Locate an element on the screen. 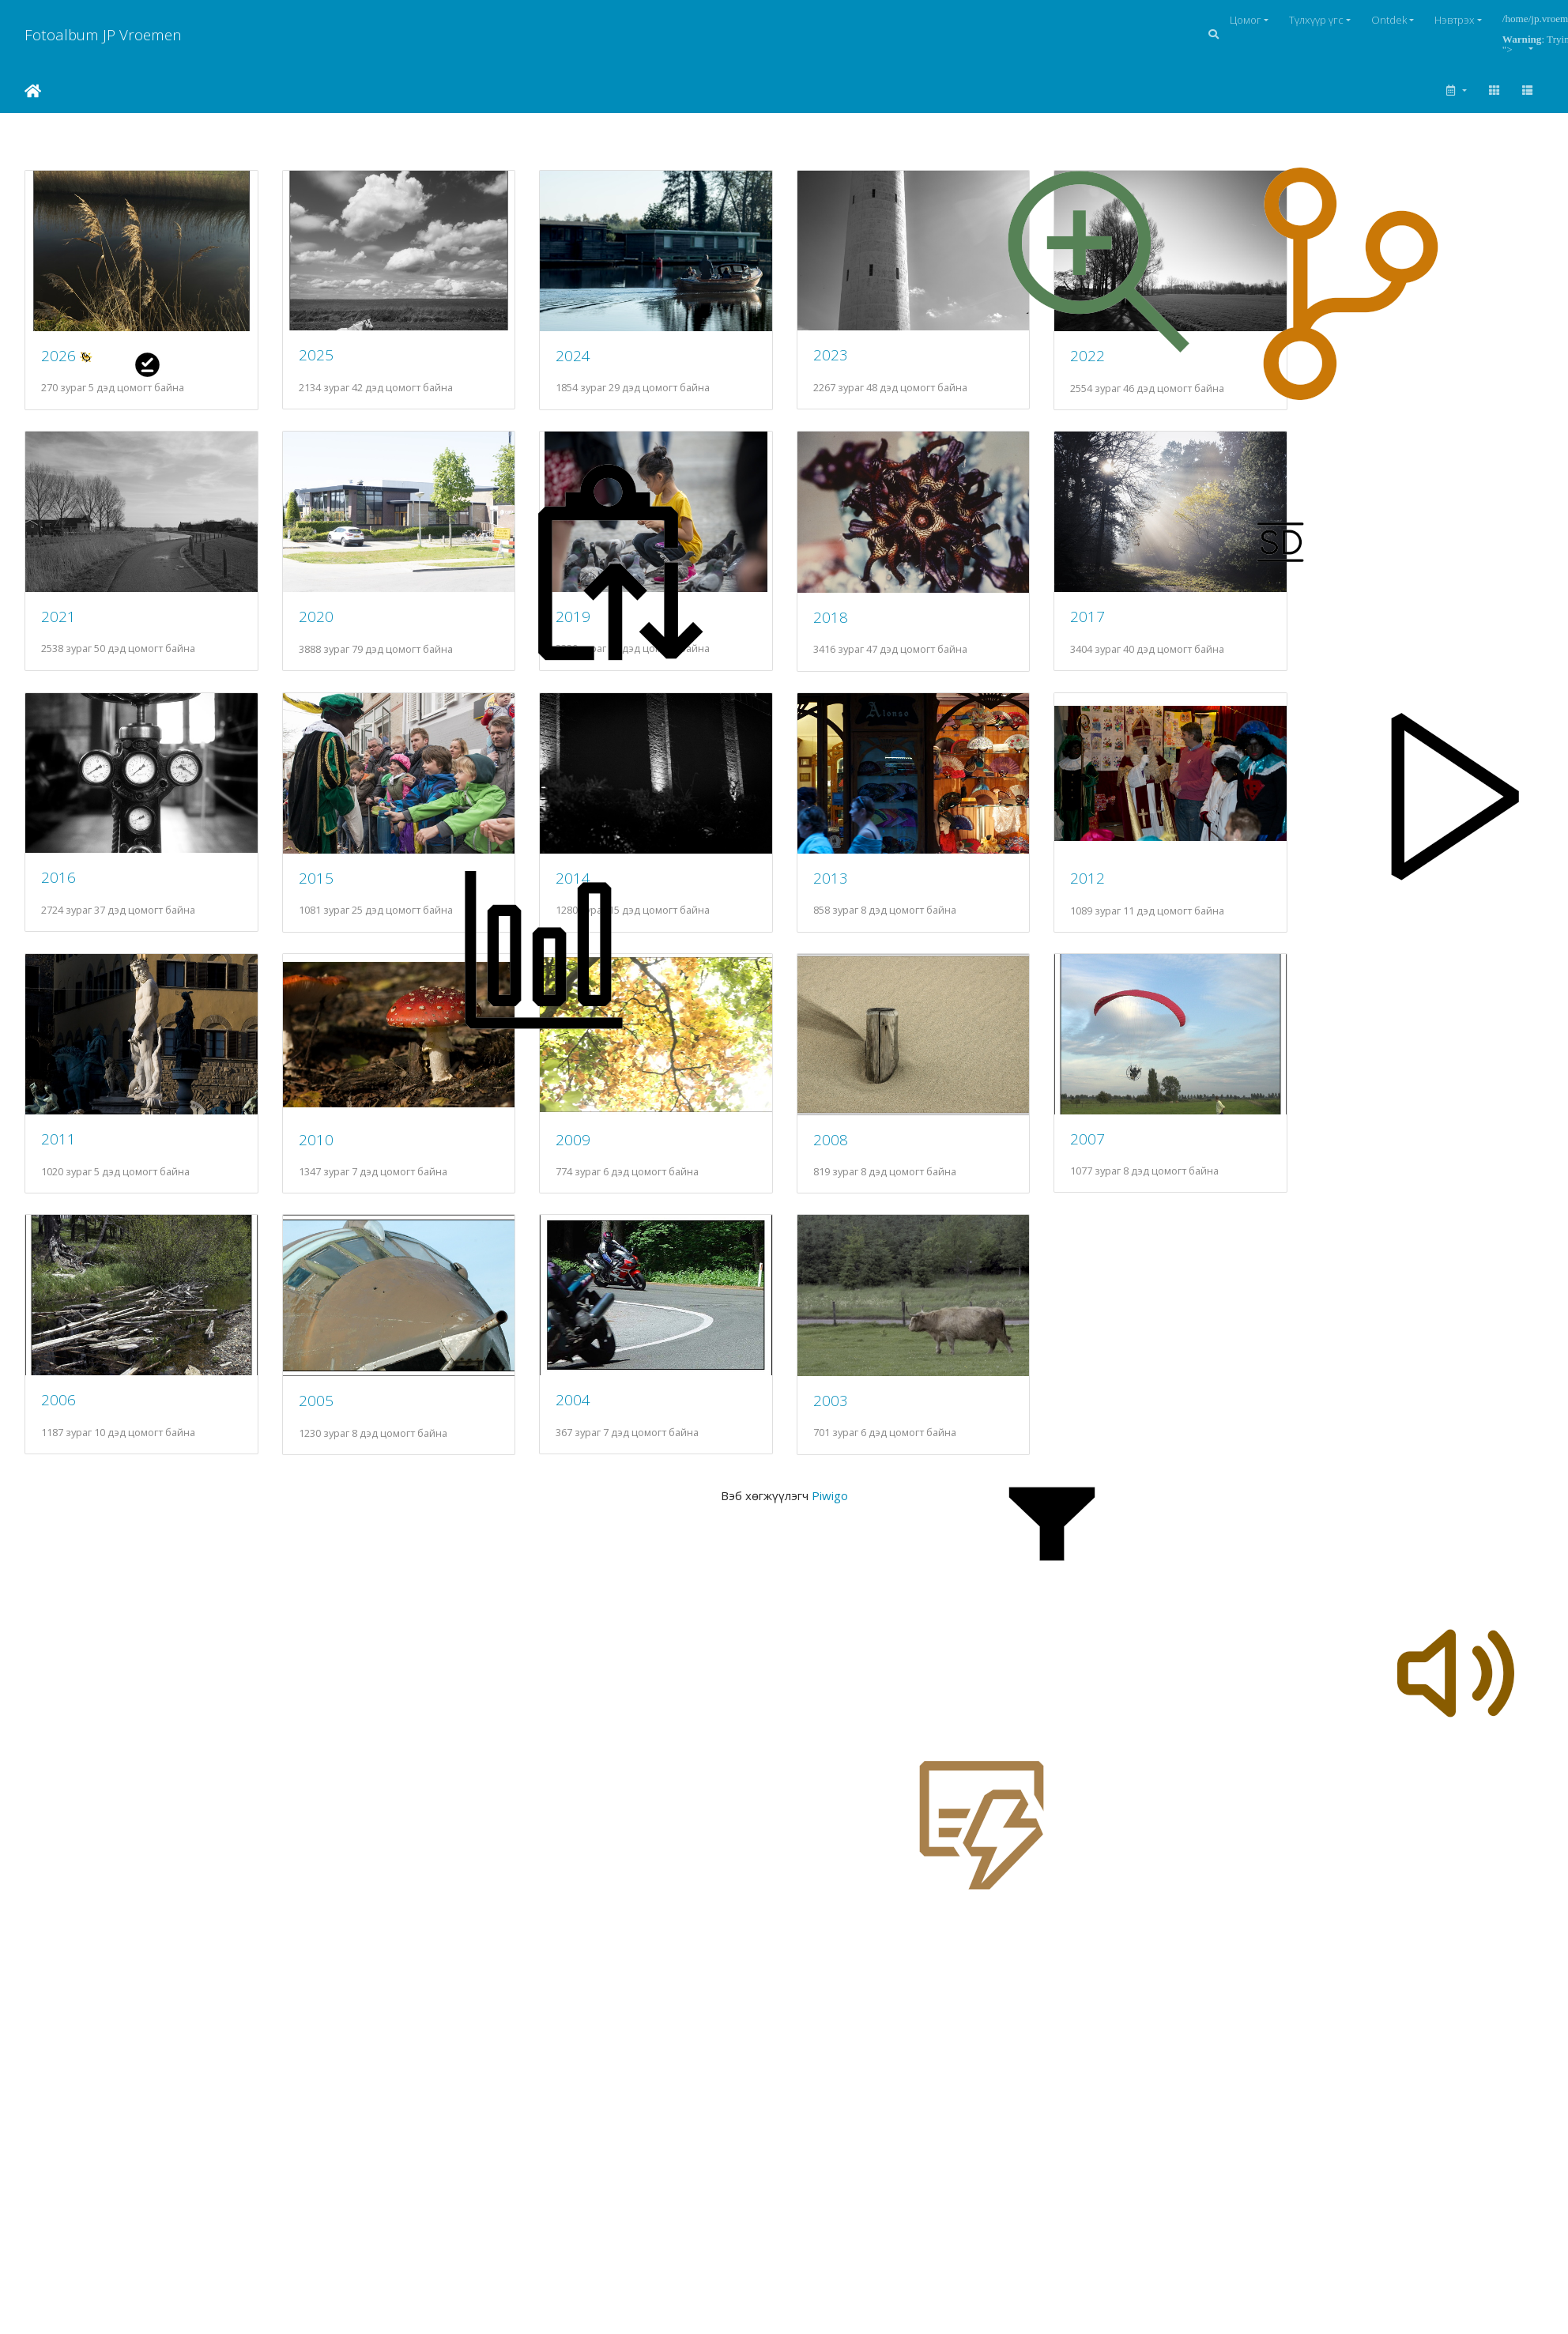 The image size is (1568, 2334). copy to clipboard is located at coordinates (608, 562).